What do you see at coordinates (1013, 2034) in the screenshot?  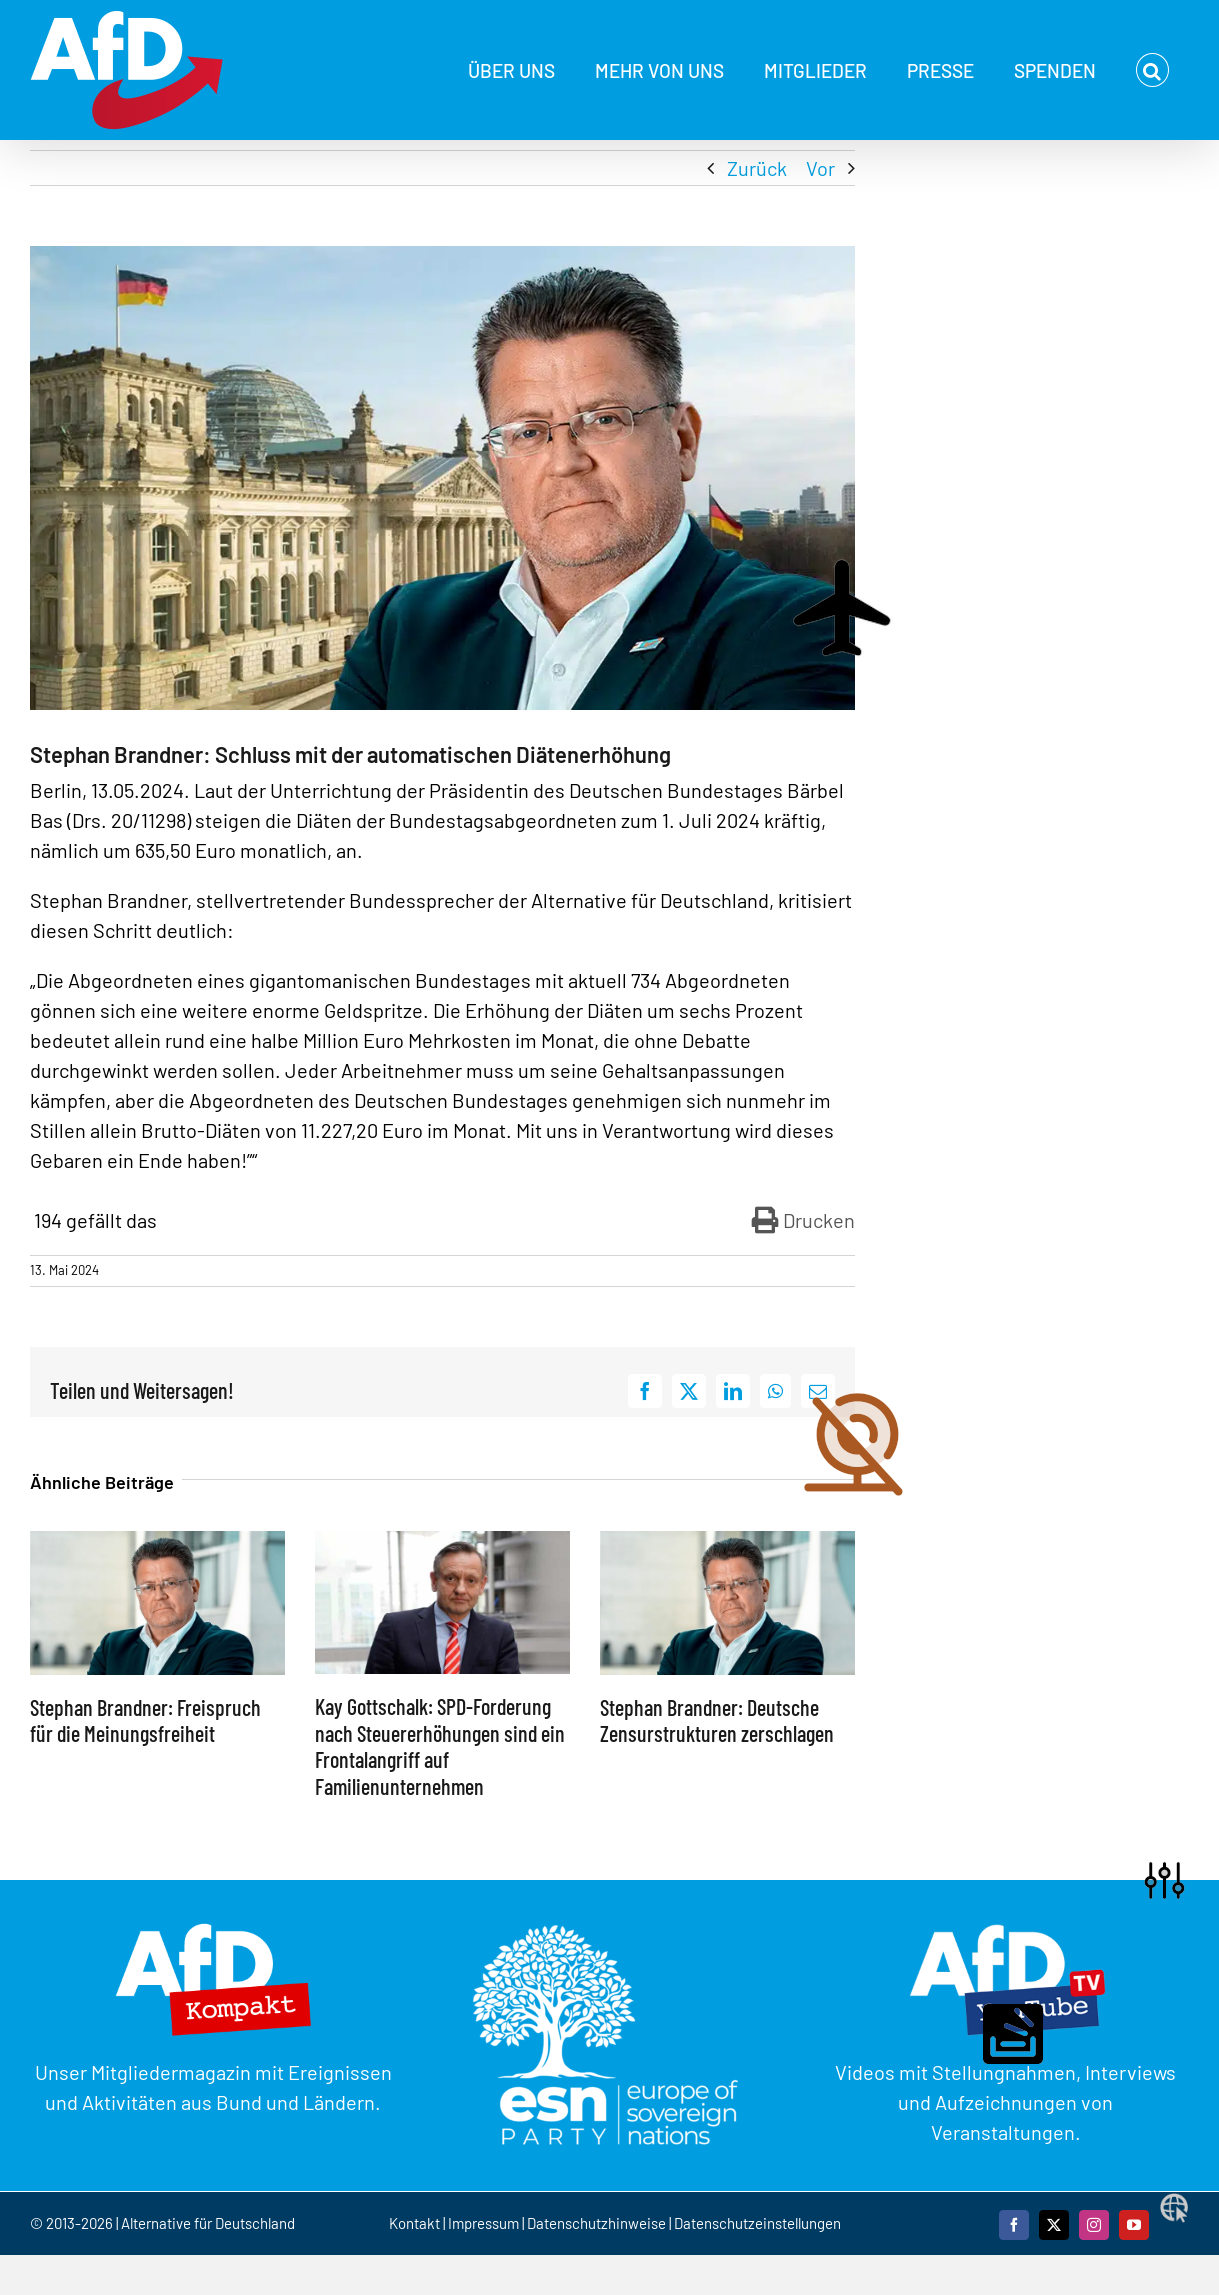 I see `visit stack overflow for developer help` at bounding box center [1013, 2034].